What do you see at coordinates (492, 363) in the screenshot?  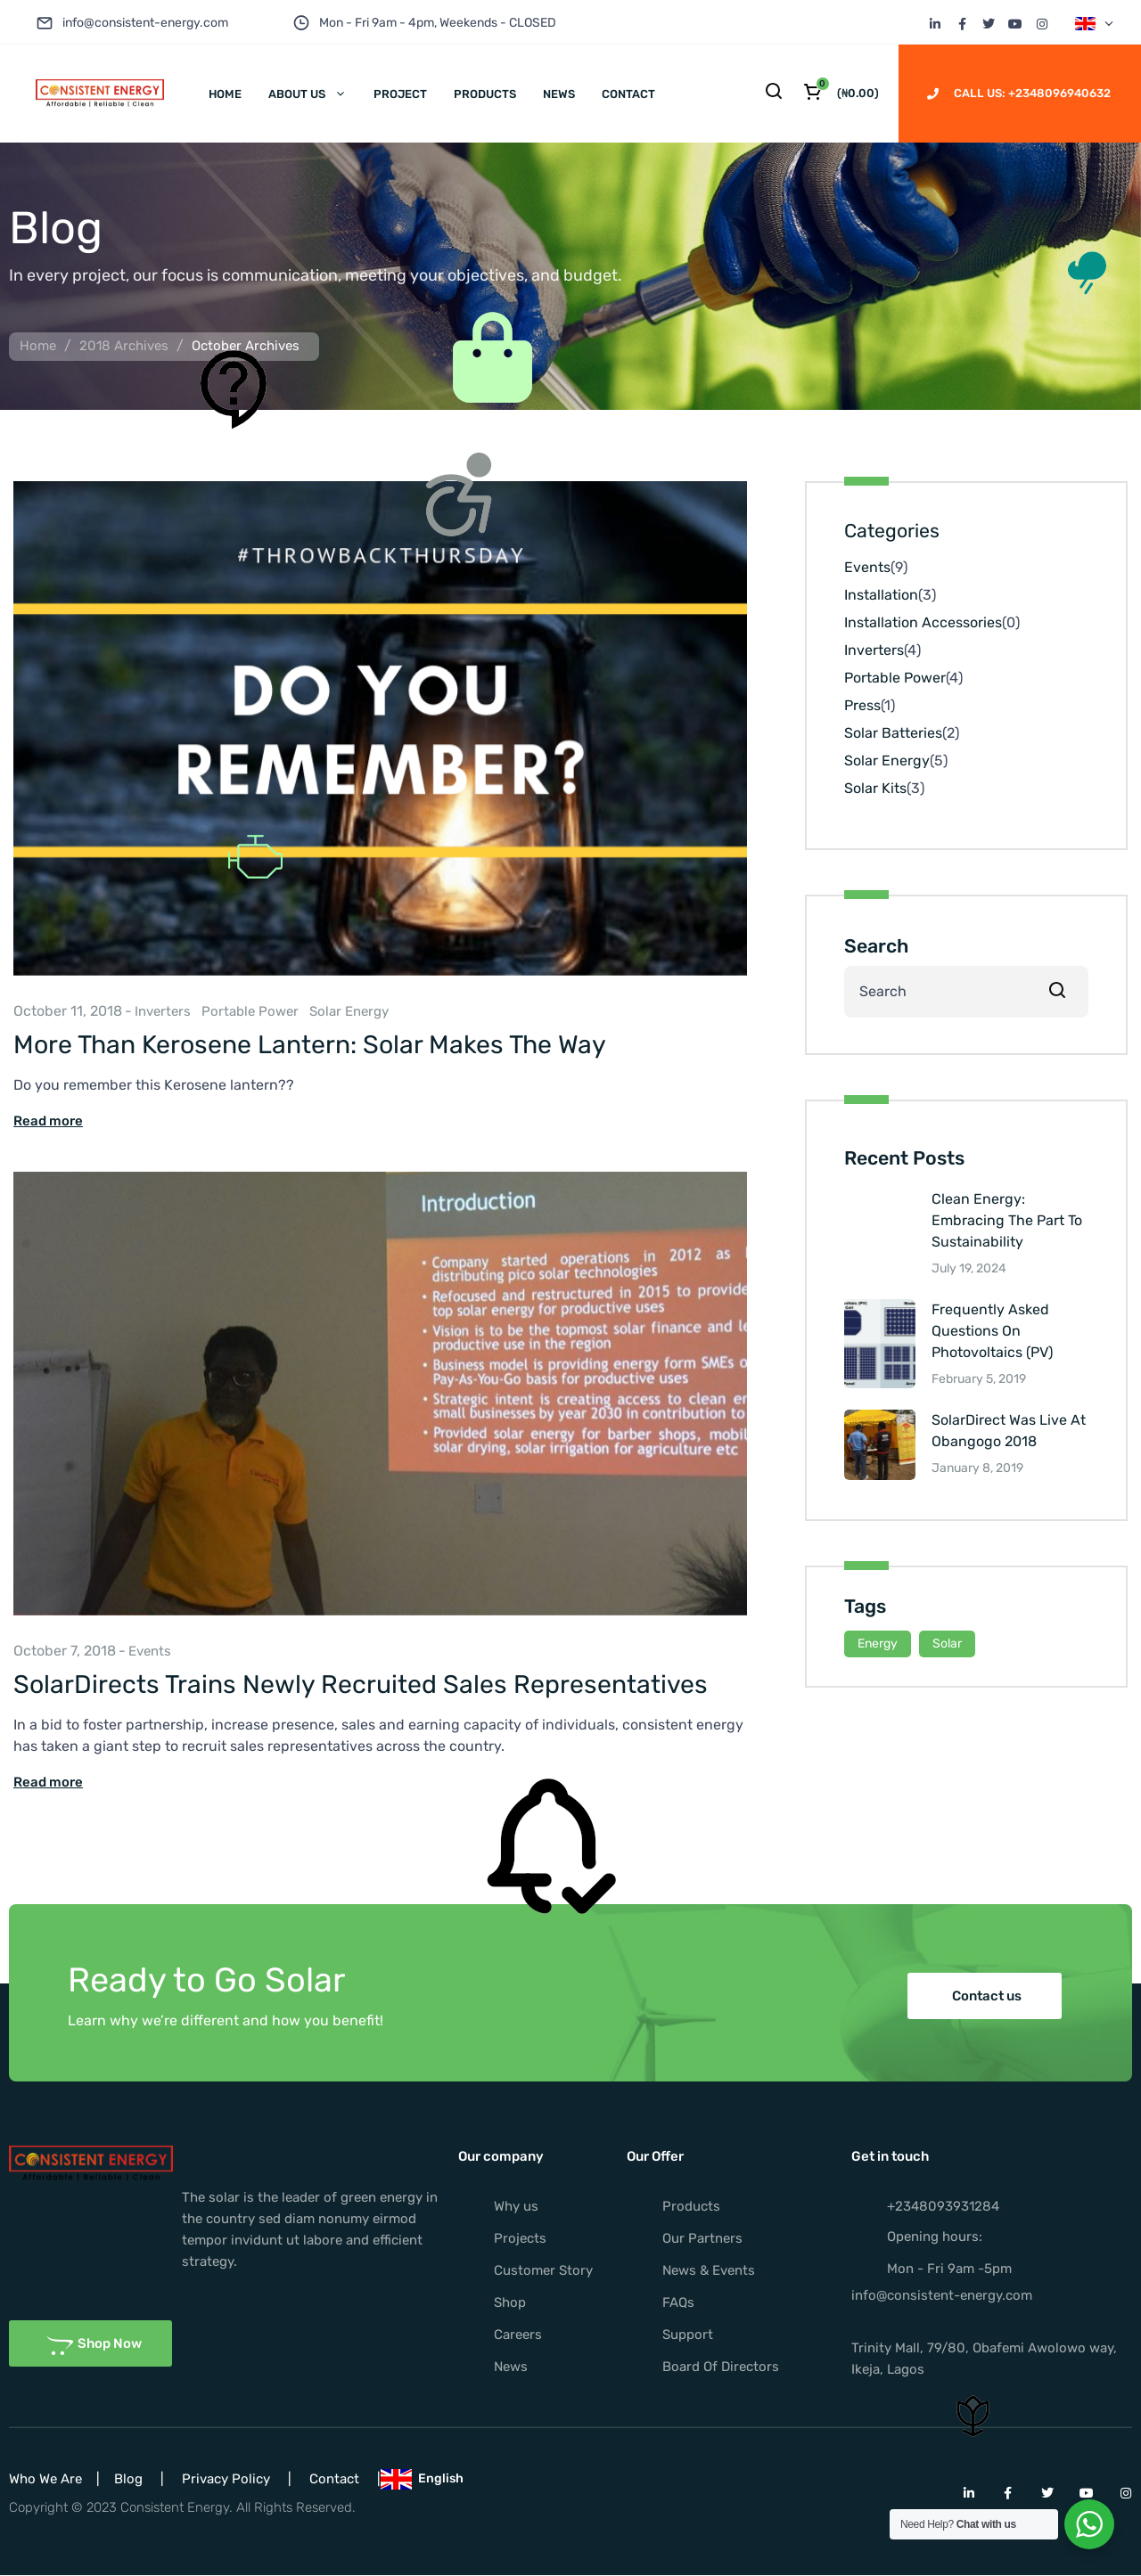 I see `view your shopping bag` at bounding box center [492, 363].